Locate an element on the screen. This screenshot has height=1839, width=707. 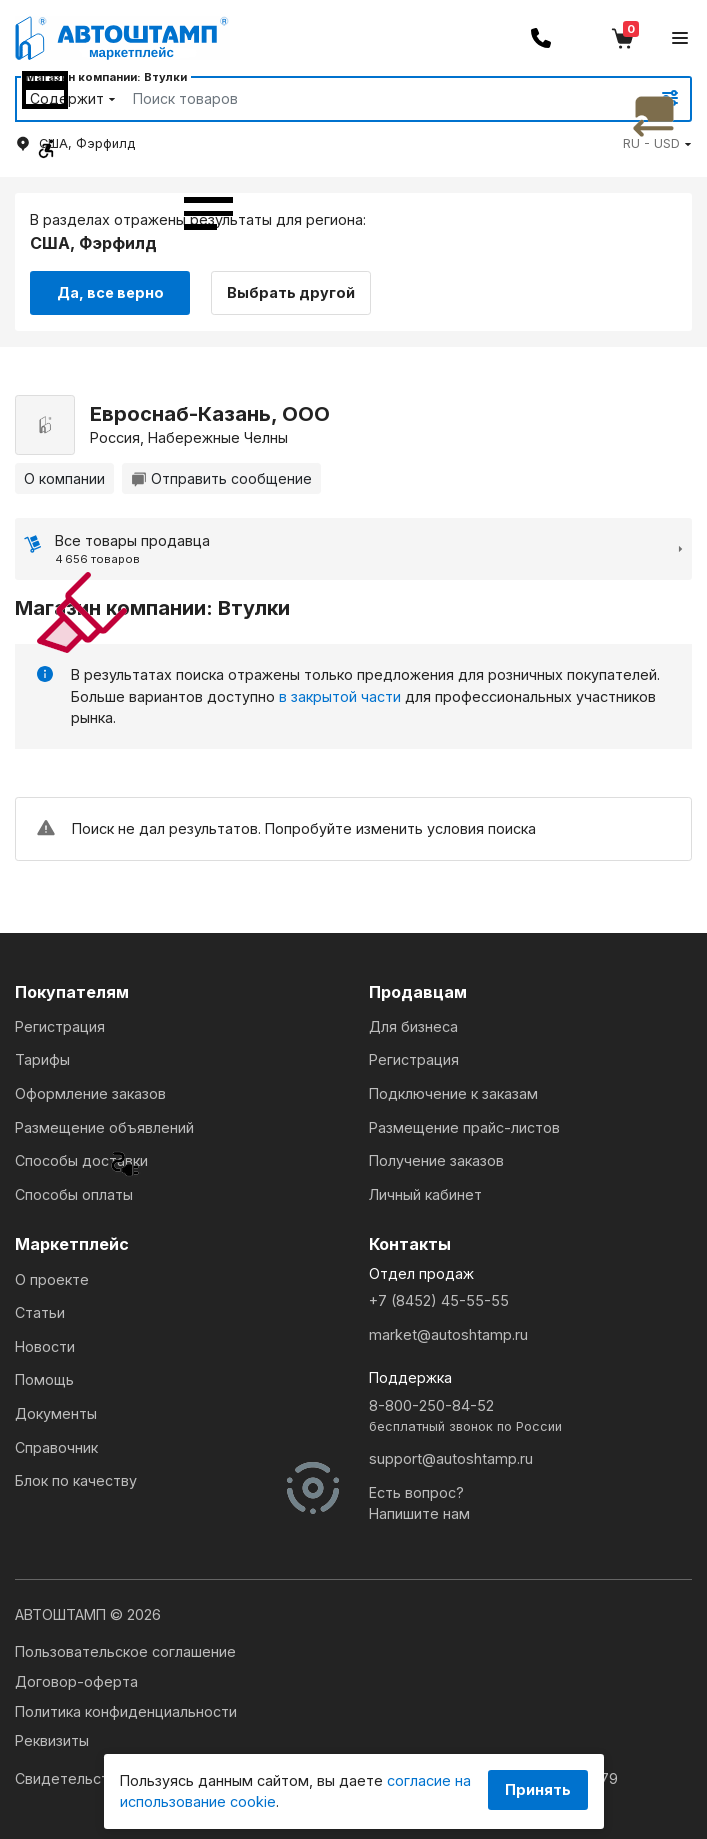
highlight or mark selected text is located at coordinates (79, 617).